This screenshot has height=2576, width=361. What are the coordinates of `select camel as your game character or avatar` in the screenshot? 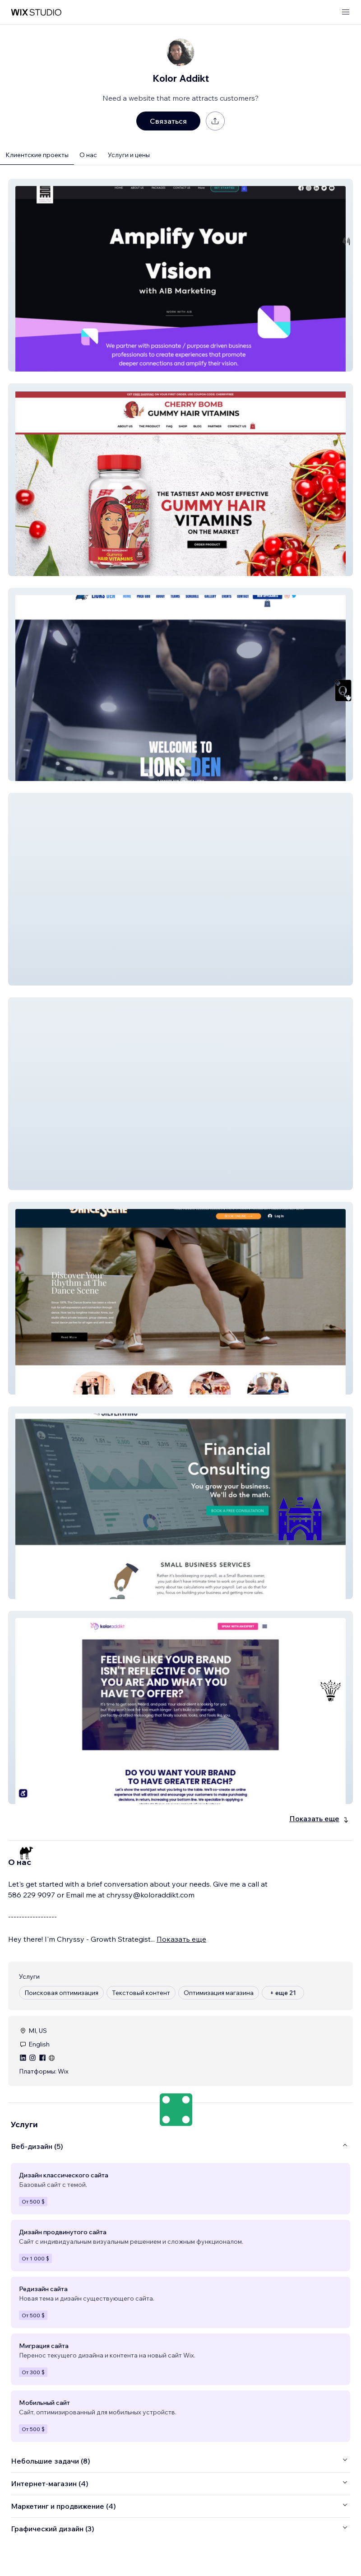 It's located at (26, 1853).